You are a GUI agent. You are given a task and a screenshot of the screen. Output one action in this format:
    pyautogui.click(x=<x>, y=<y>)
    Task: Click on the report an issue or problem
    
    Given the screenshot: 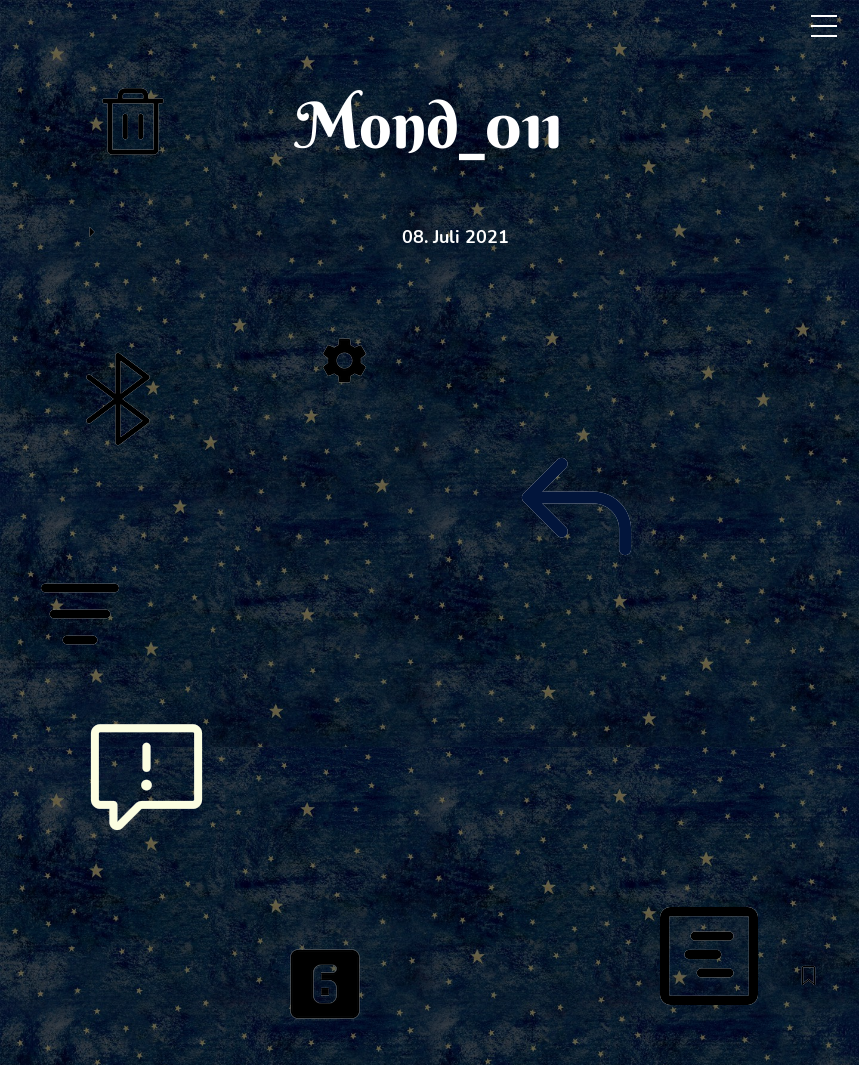 What is the action you would take?
    pyautogui.click(x=146, y=774)
    